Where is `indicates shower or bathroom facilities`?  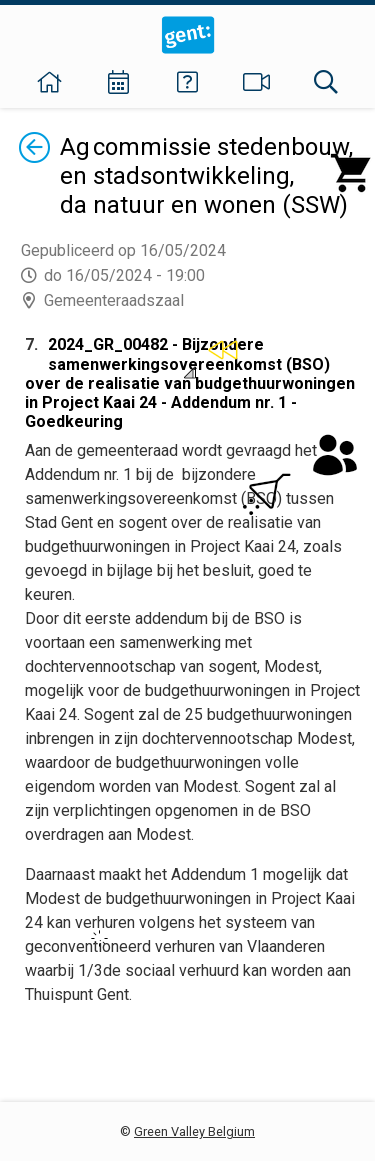 indicates shower or bathroom facilities is located at coordinates (266, 492).